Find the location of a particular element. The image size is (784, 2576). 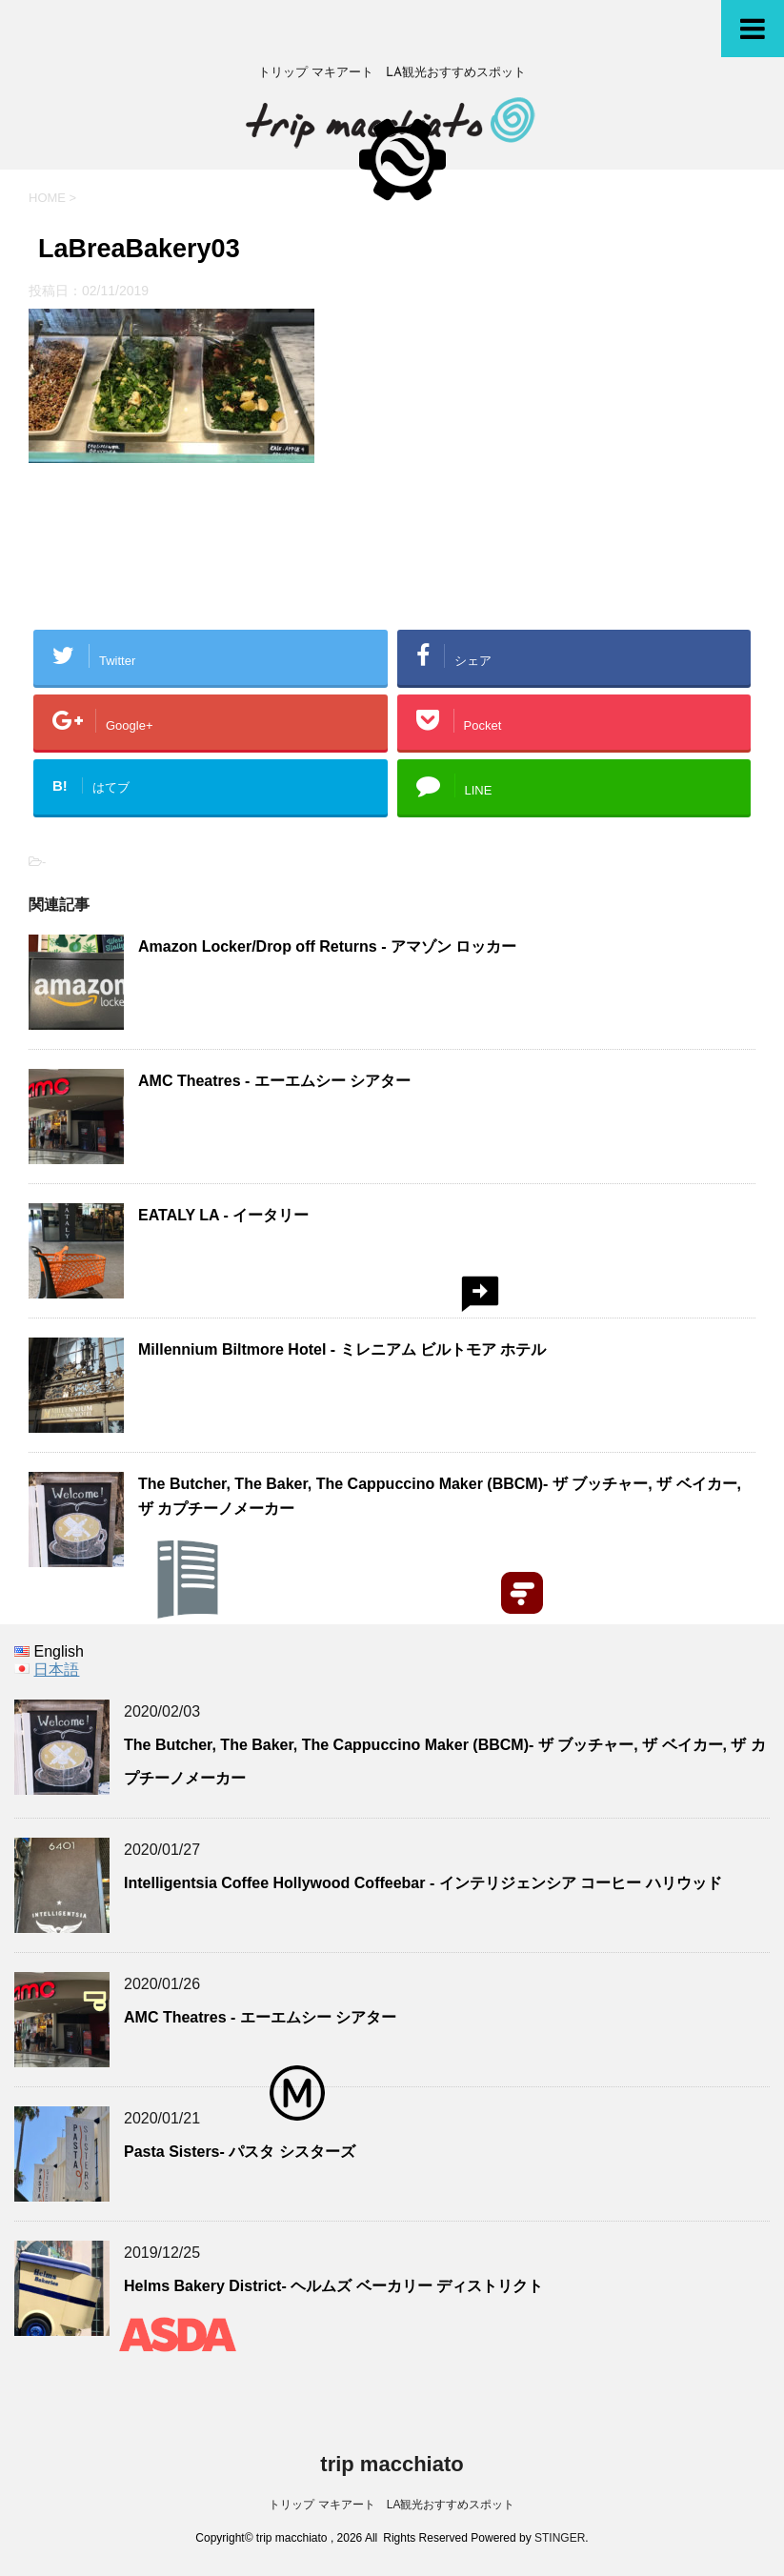

access Read the Docs documentation platform is located at coordinates (188, 1580).